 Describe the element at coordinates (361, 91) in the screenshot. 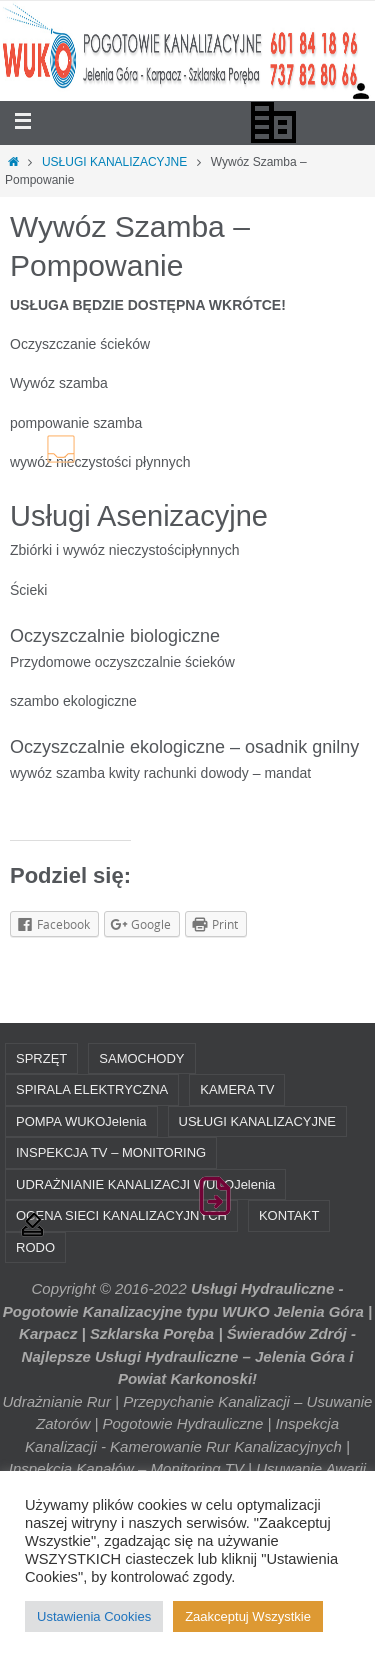

I see `view your profile` at that location.